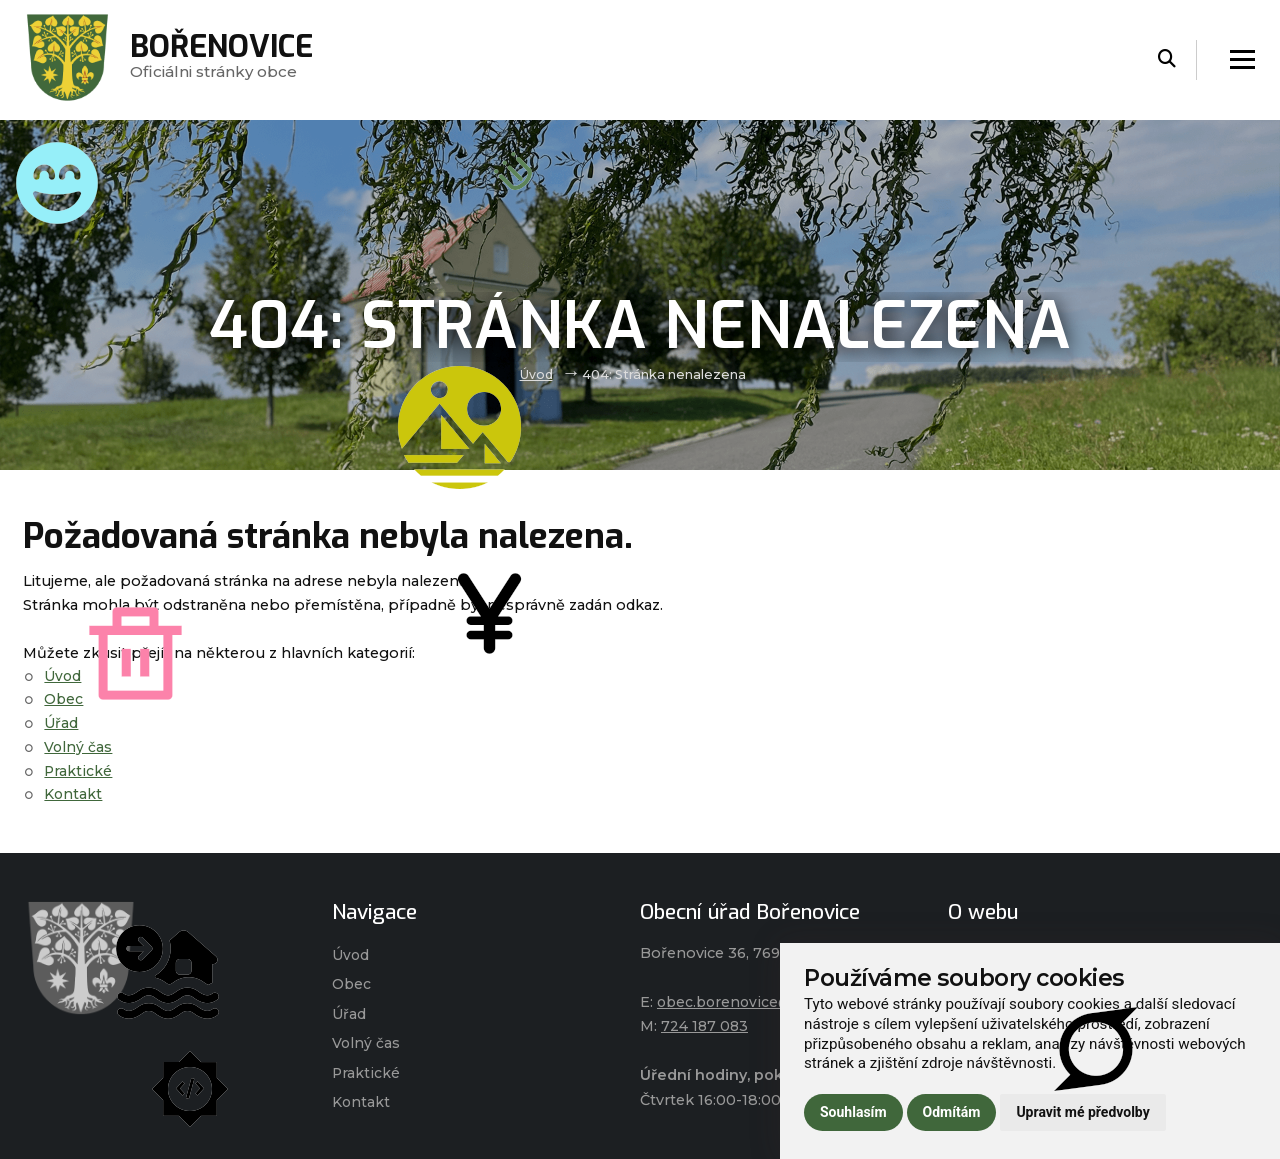 This screenshot has width=1280, height=1159. What do you see at coordinates (1096, 1049) in the screenshot?
I see `Superpowers game engine logo` at bounding box center [1096, 1049].